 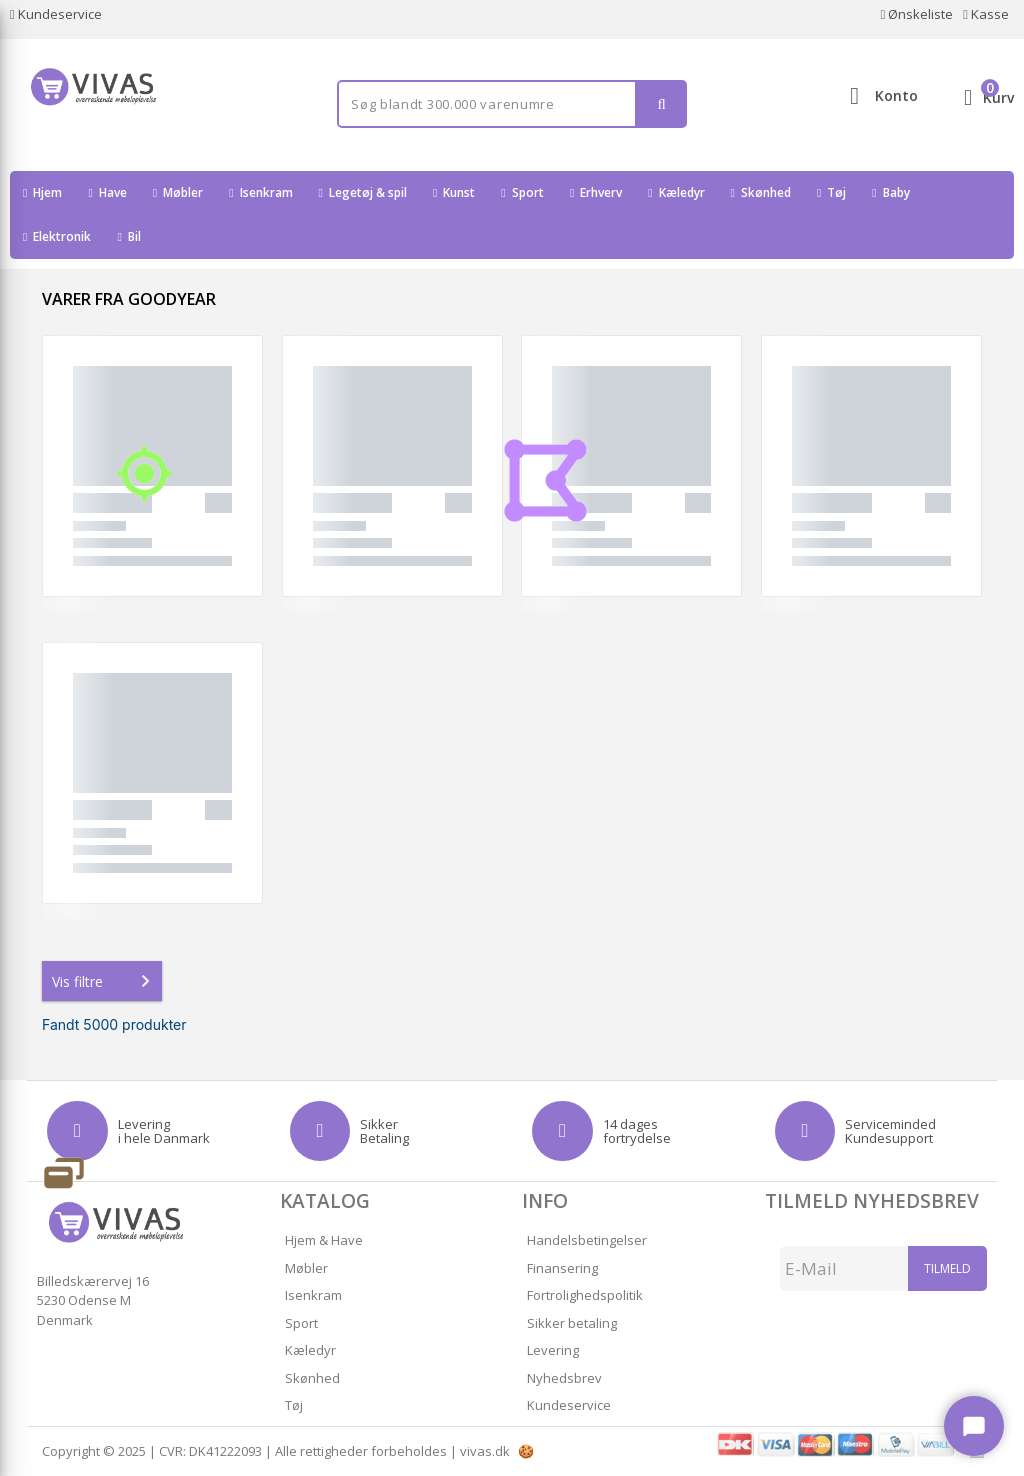 What do you see at coordinates (64, 1173) in the screenshot?
I see `restore window to previous size` at bounding box center [64, 1173].